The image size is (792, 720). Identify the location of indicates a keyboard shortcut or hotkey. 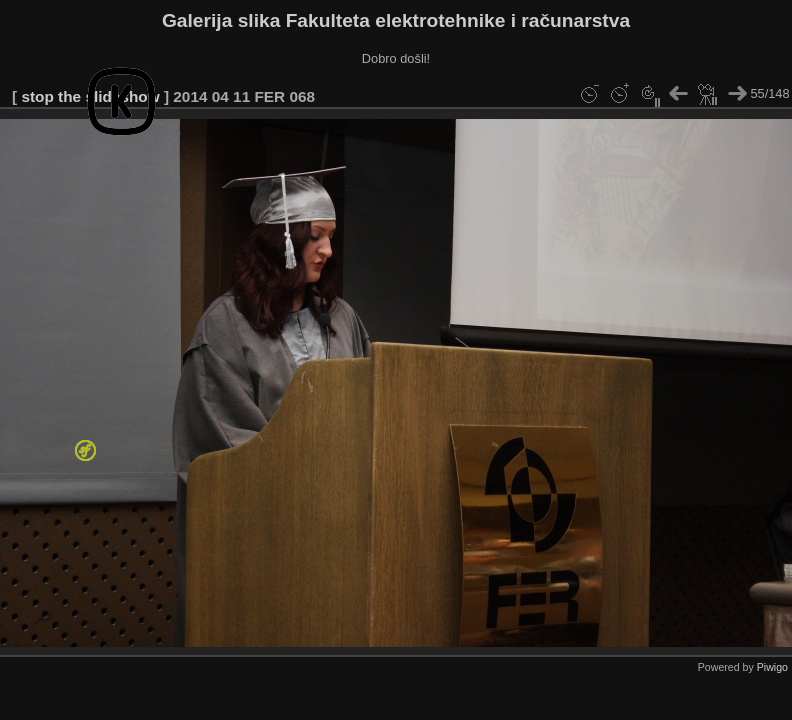
(121, 101).